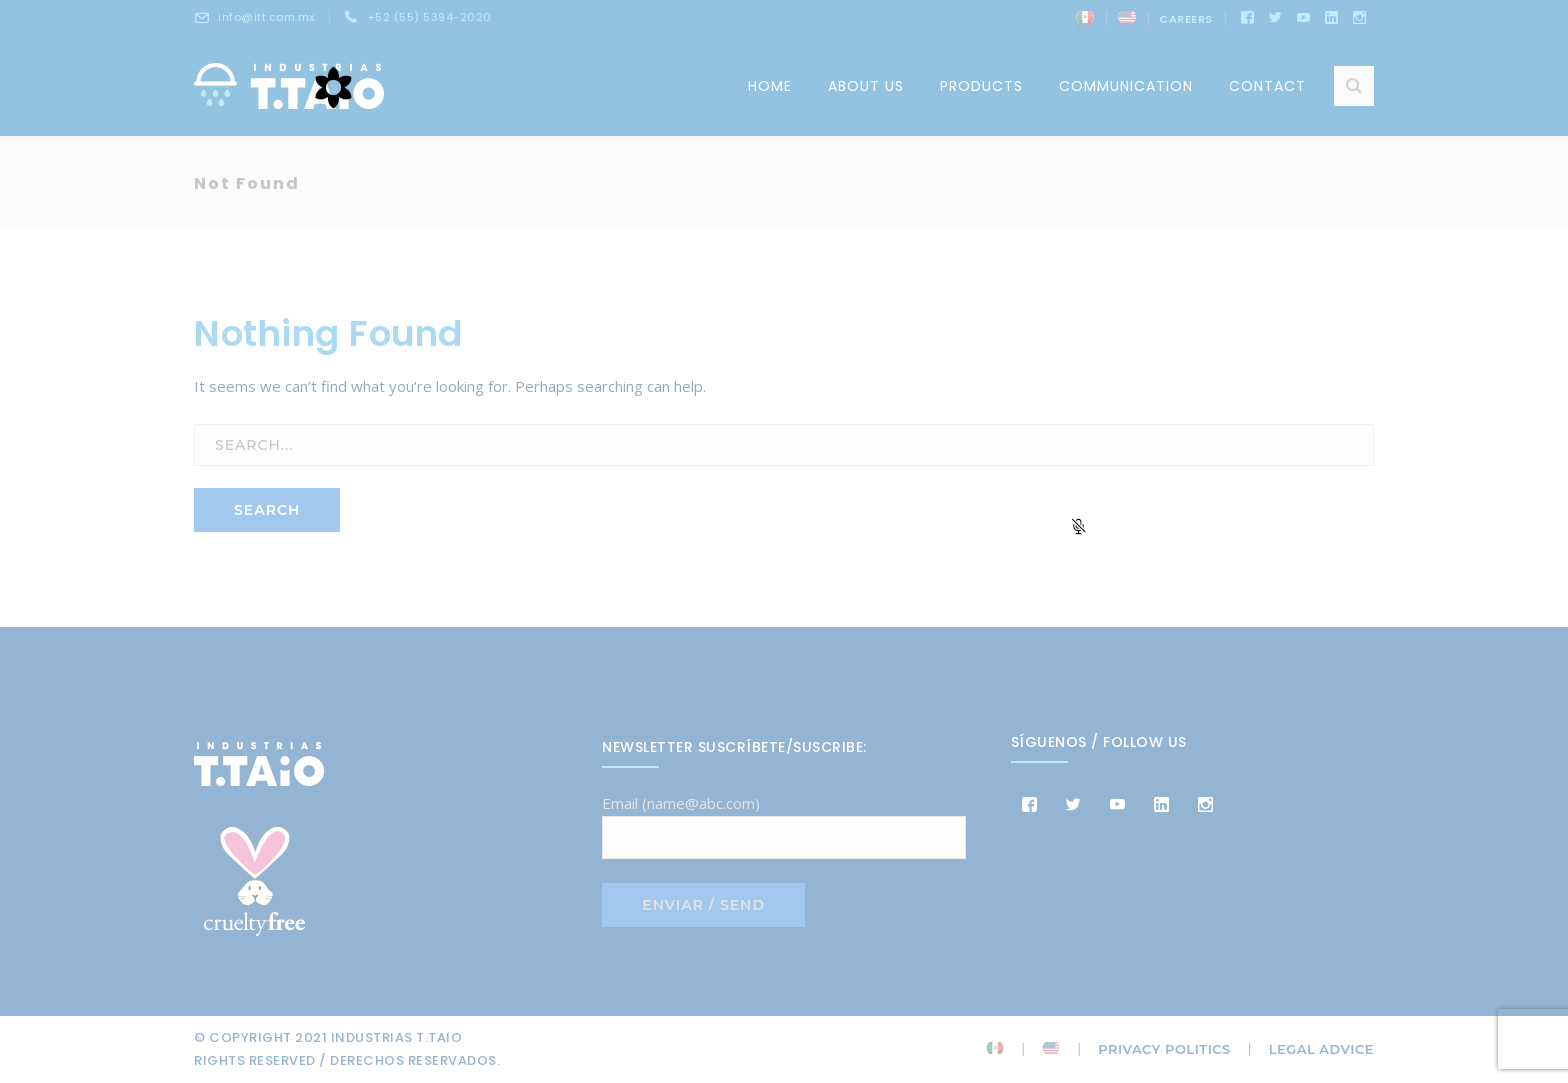  What do you see at coordinates (333, 87) in the screenshot?
I see `apply a vintage or retro photo filter` at bounding box center [333, 87].